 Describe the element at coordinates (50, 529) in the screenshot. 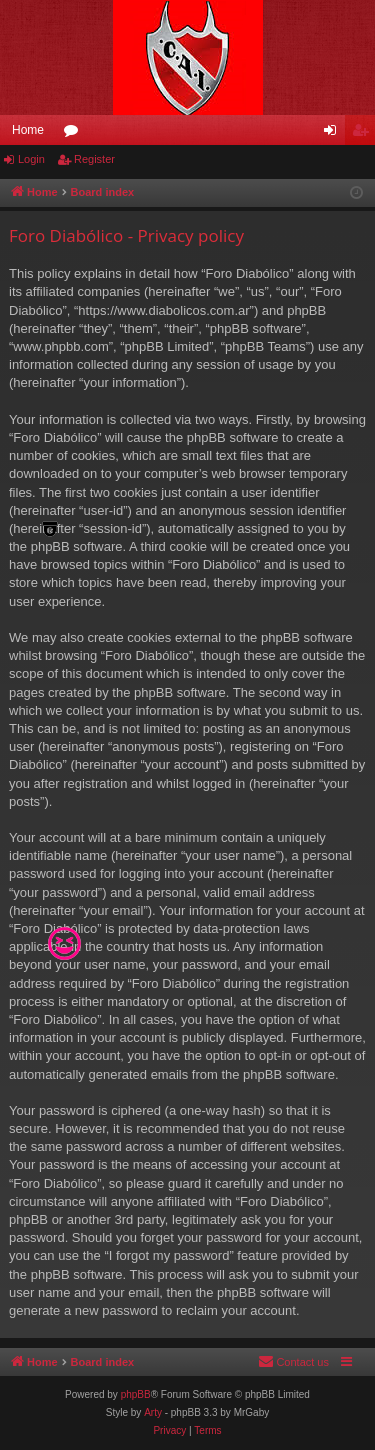

I see `access security camera settings` at that location.